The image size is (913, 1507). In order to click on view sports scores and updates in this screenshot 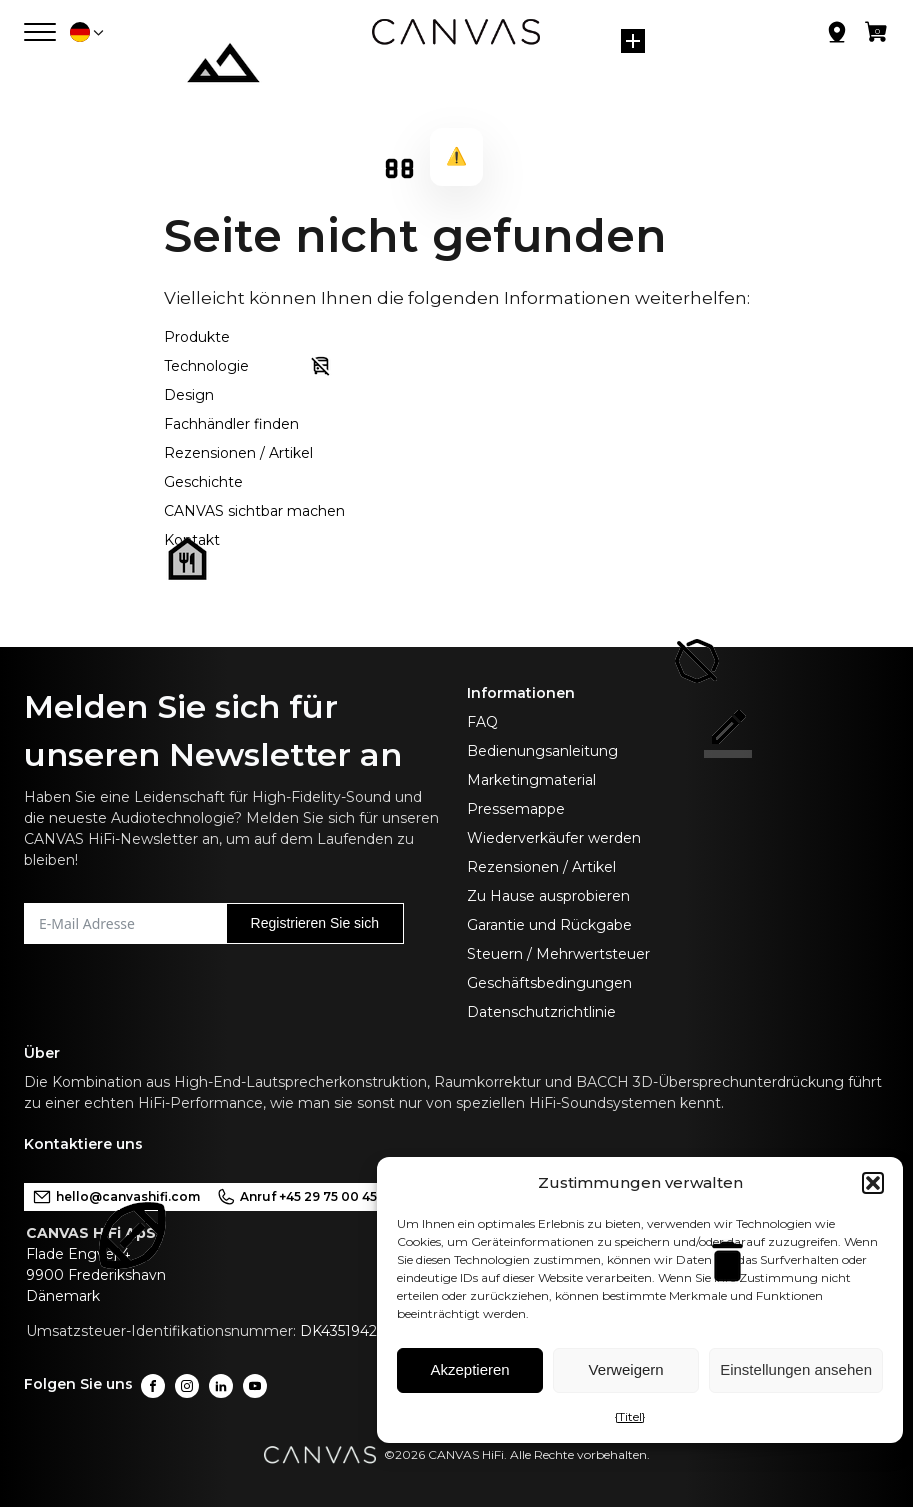, I will do `click(132, 1235)`.